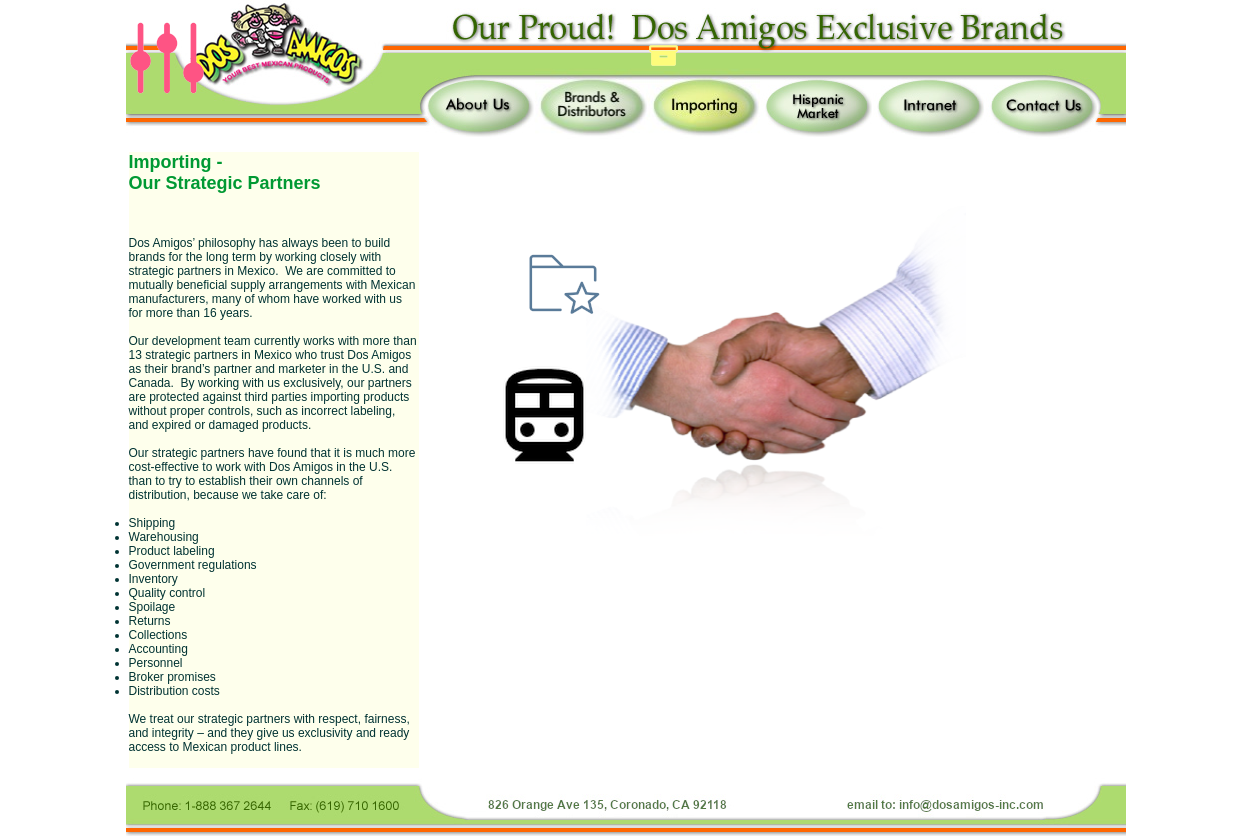  I want to click on access your starred or favorite folders, so click(563, 283).